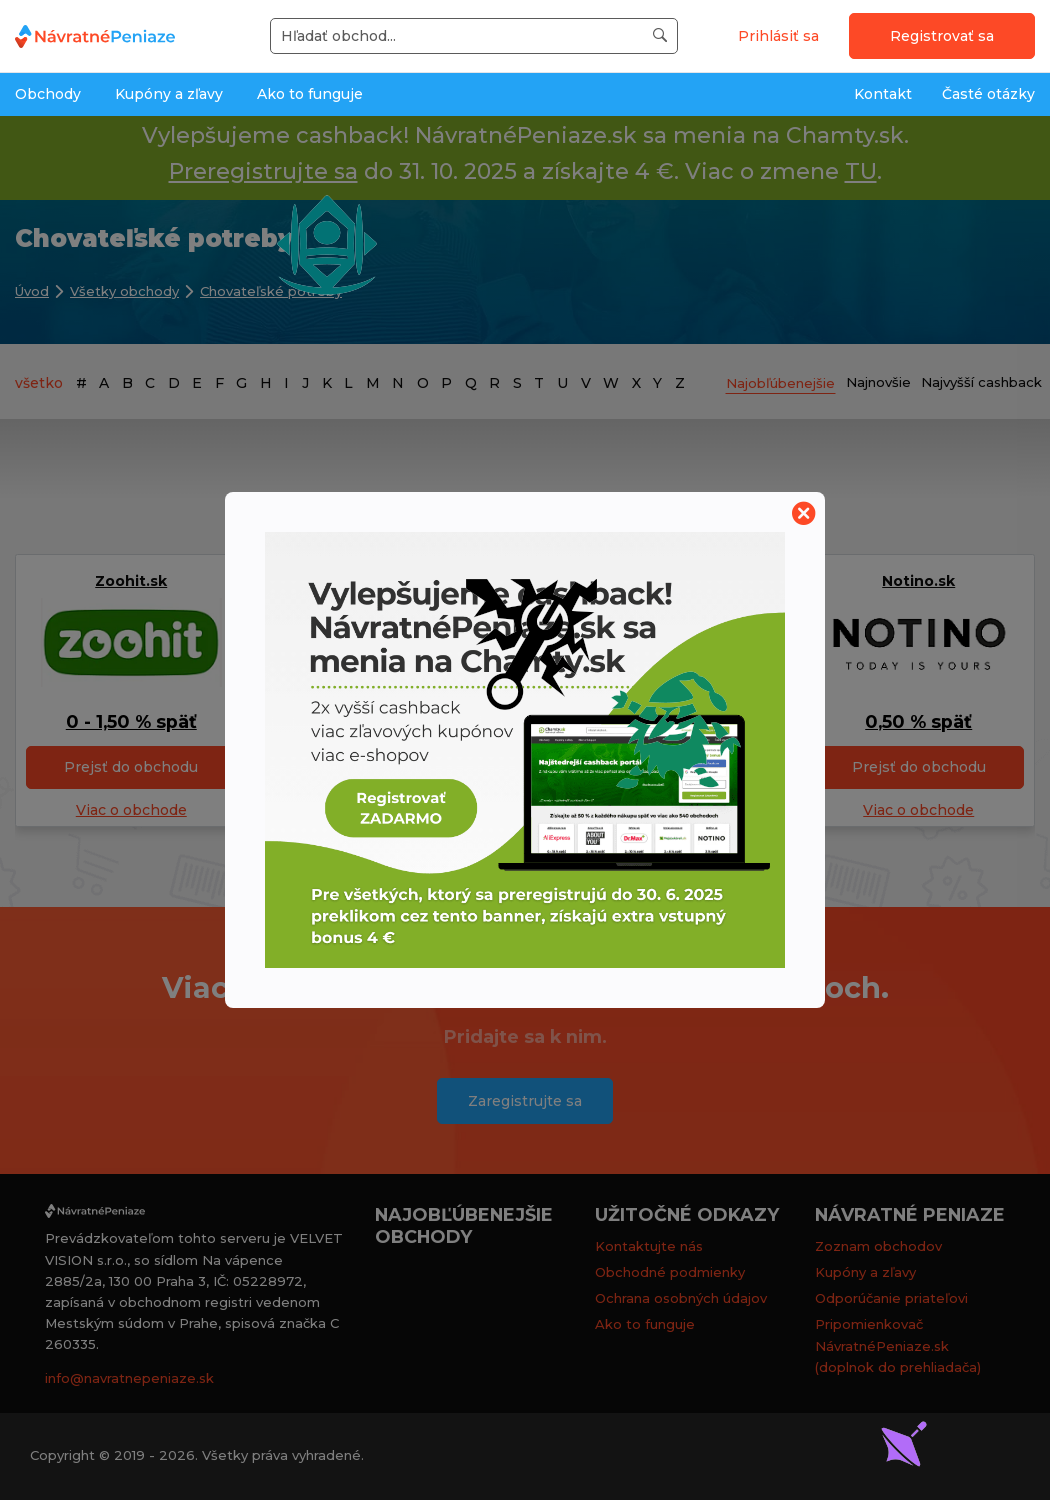  I want to click on enemy character or hostile NPC indicator, so click(676, 730).